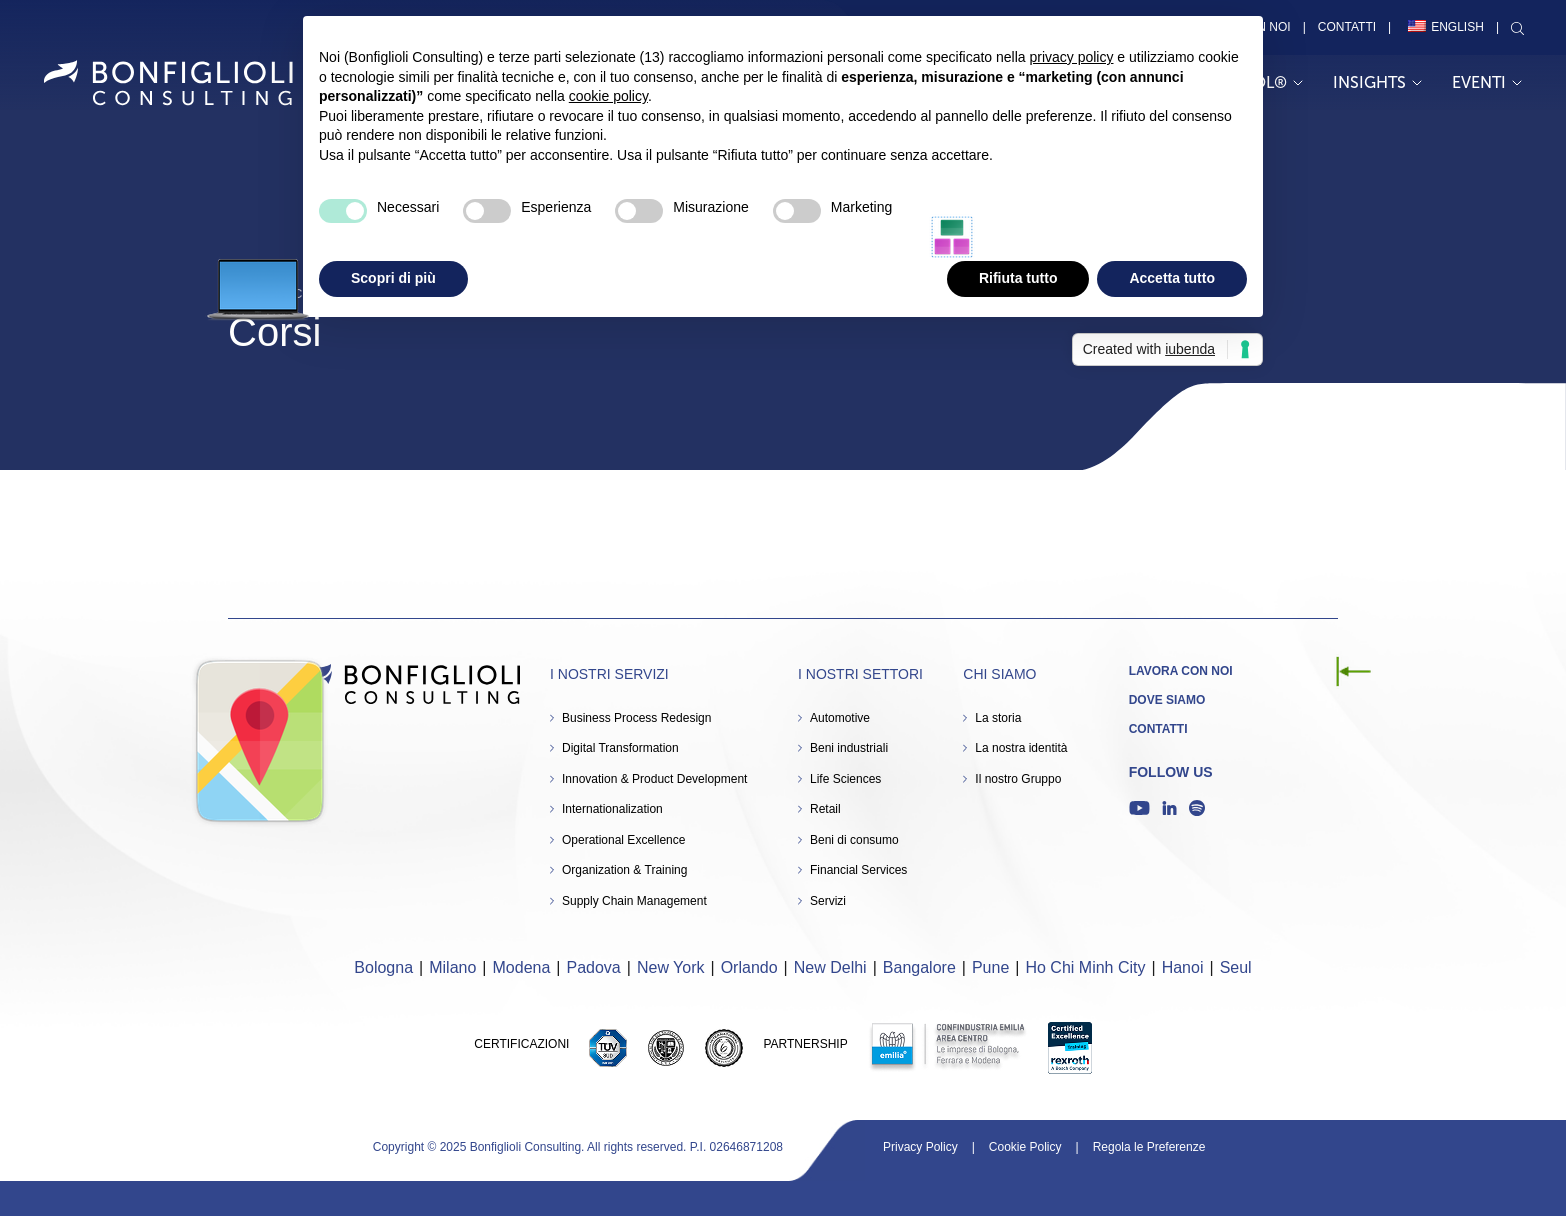 The width and height of the screenshot is (1566, 1216). I want to click on select all items in the current view, so click(952, 237).